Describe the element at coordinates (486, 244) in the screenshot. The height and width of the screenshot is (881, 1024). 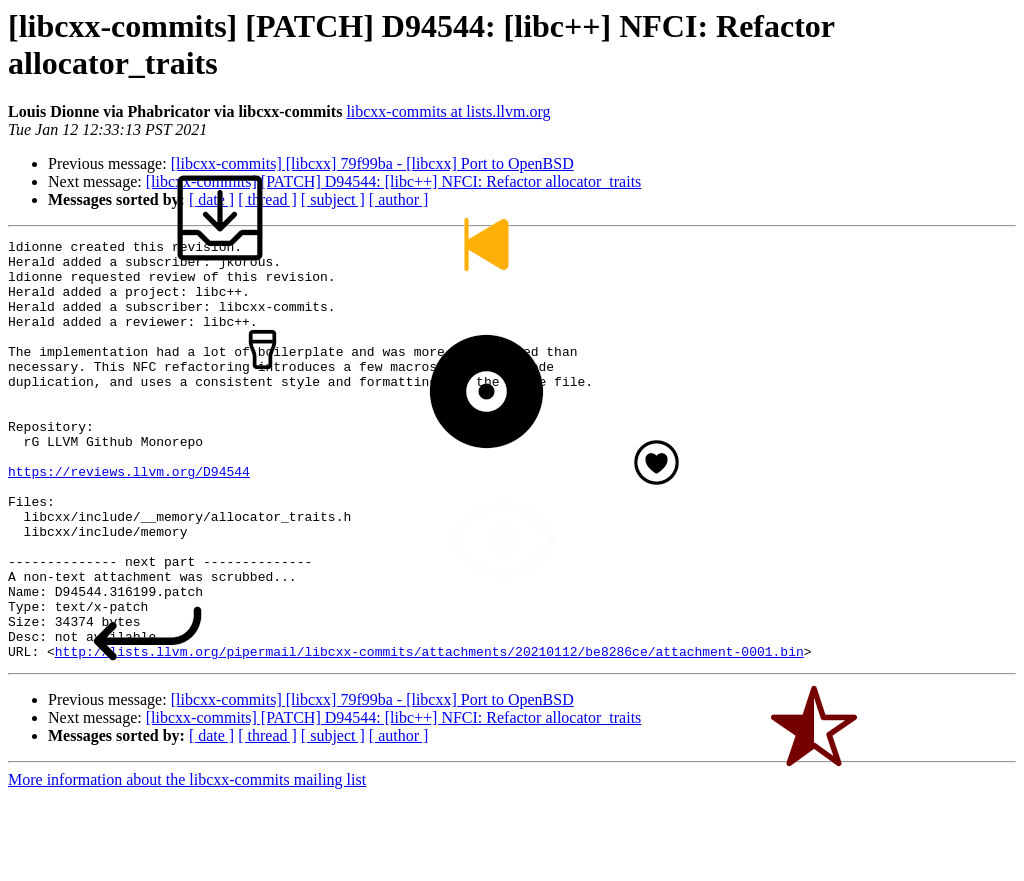
I see `skip to the previous track` at that location.